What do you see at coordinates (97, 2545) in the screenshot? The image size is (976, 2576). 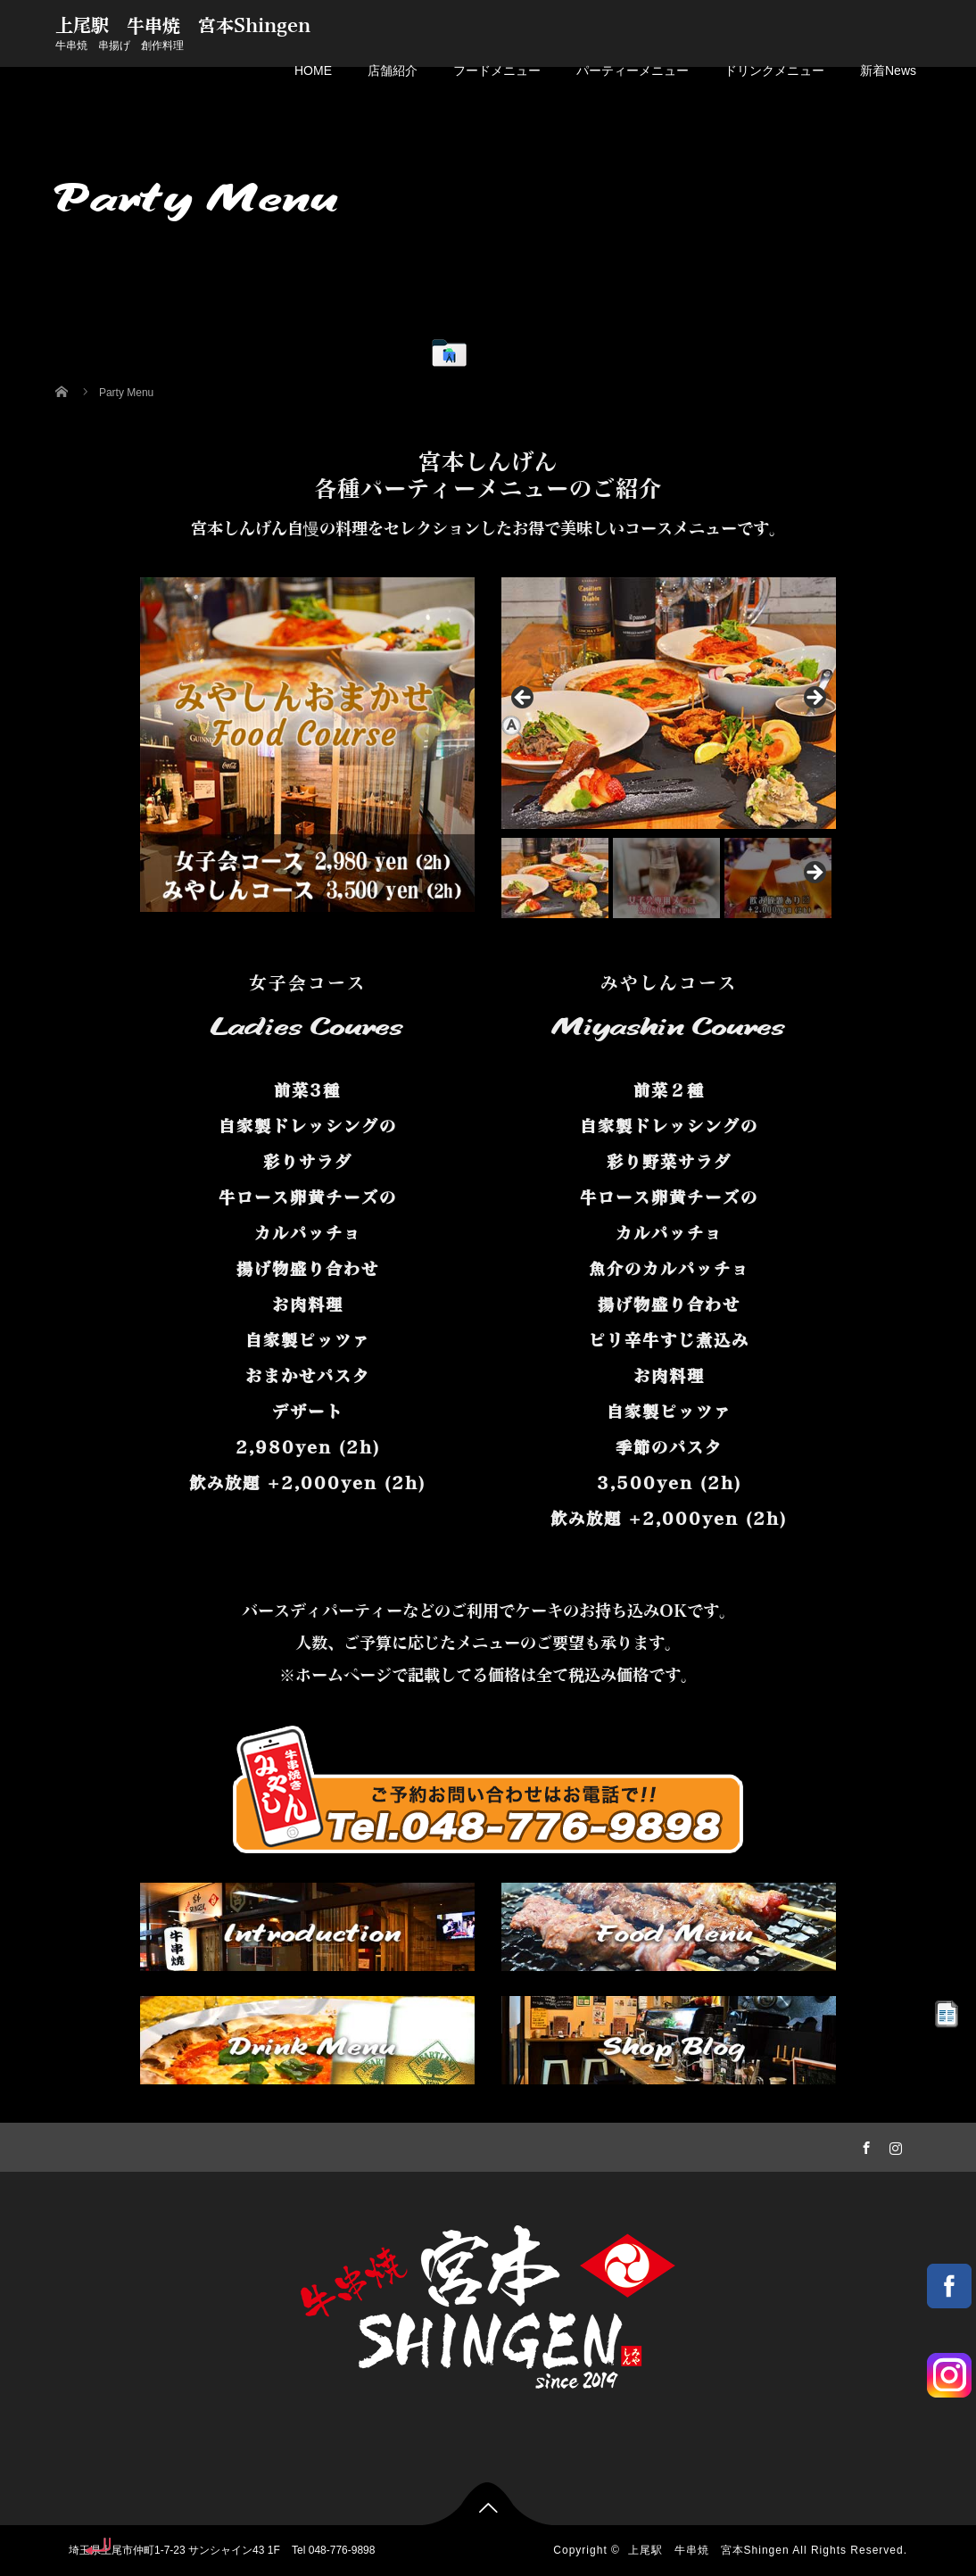 I see `reply to all recipients in an email thread` at bounding box center [97, 2545].